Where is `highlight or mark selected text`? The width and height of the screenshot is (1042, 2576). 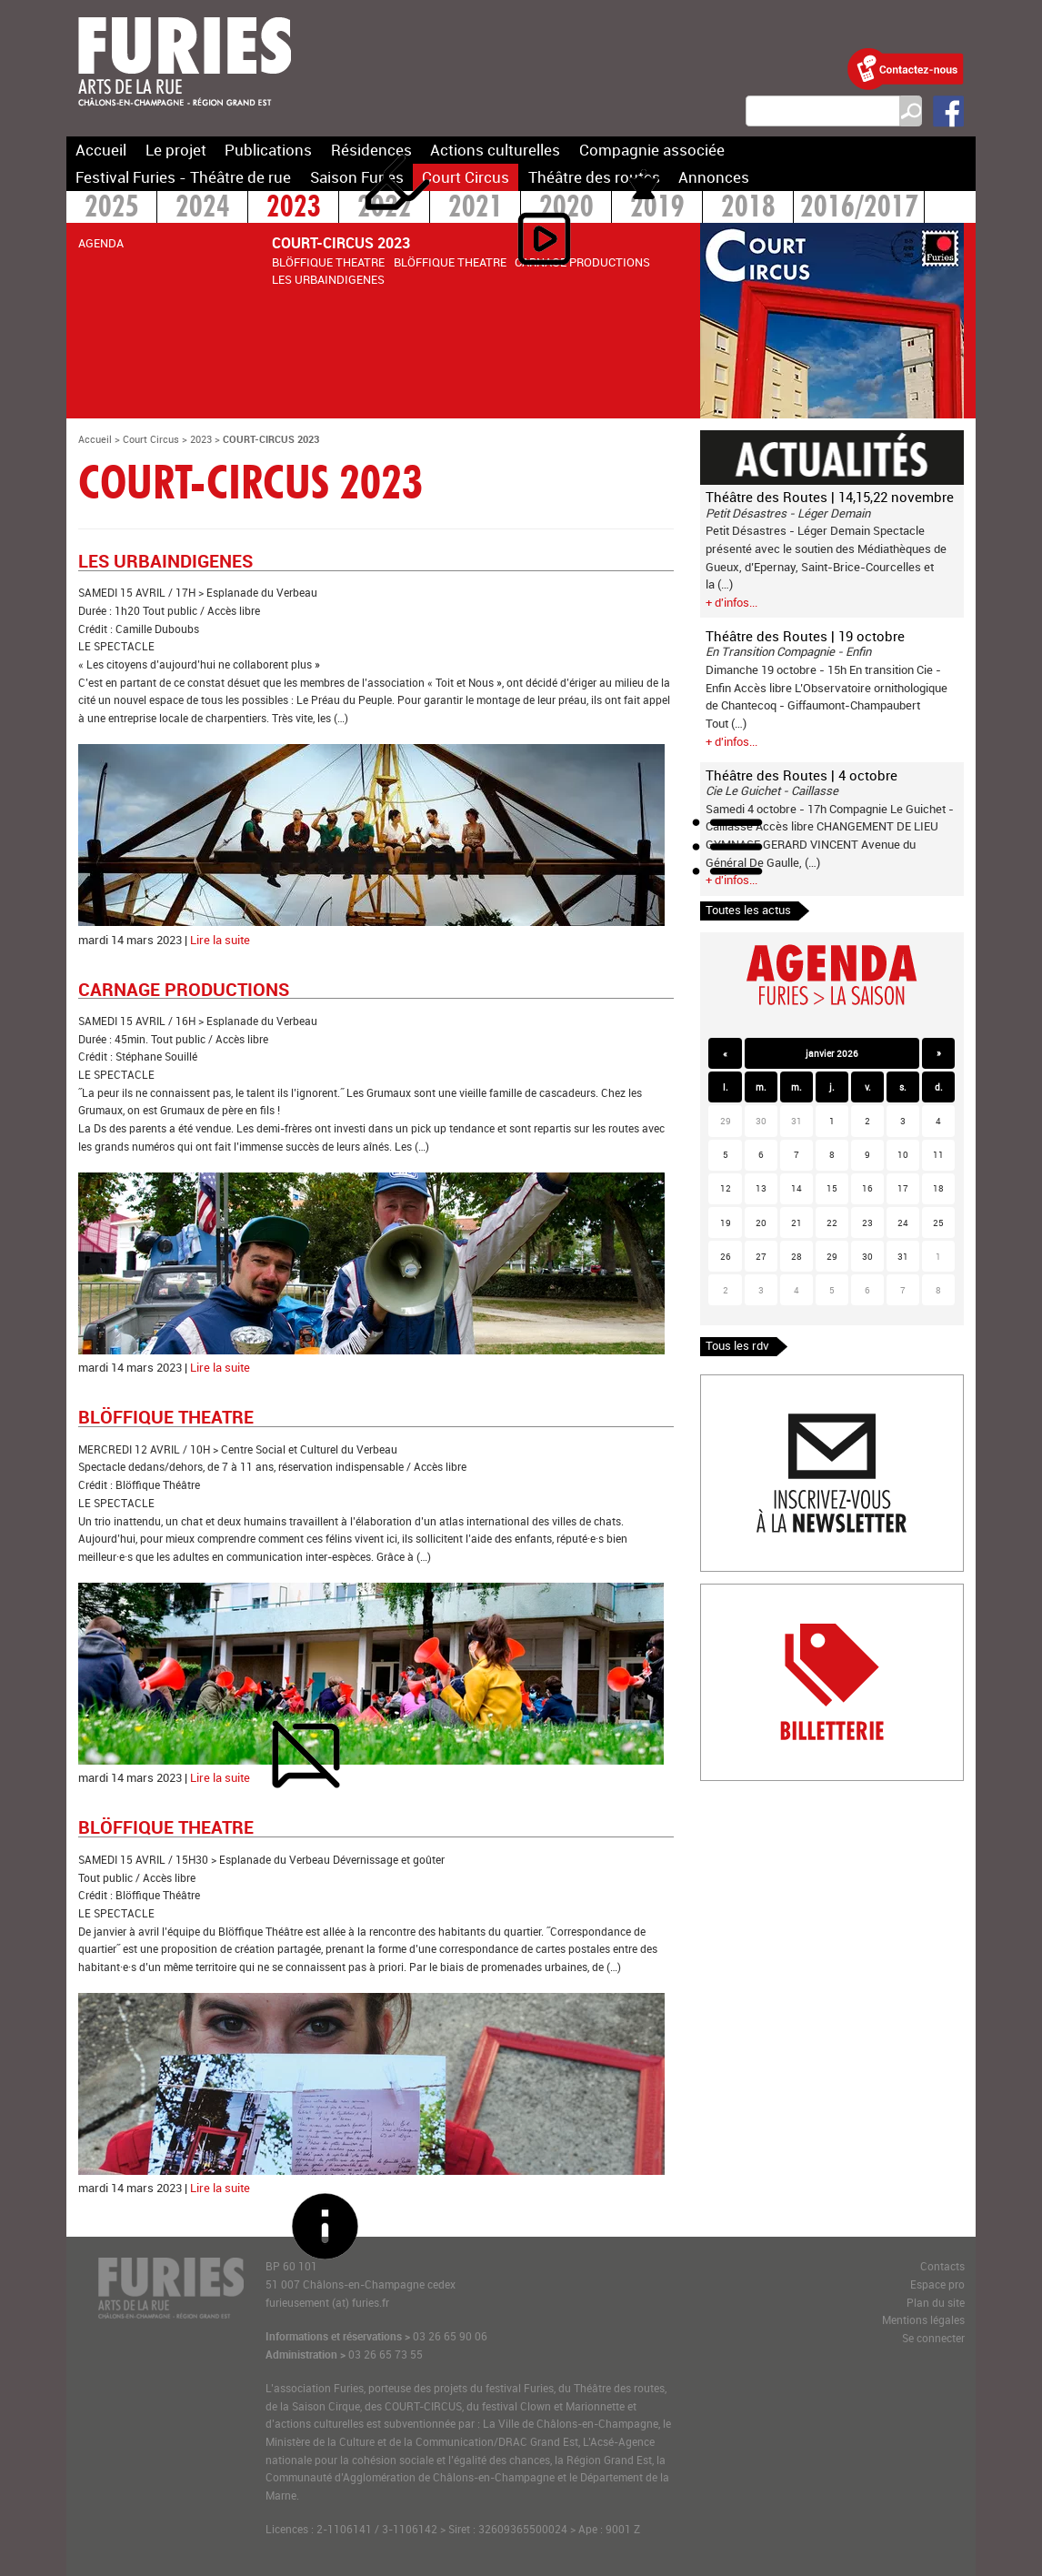
highlight or mark selected text is located at coordinates (396, 182).